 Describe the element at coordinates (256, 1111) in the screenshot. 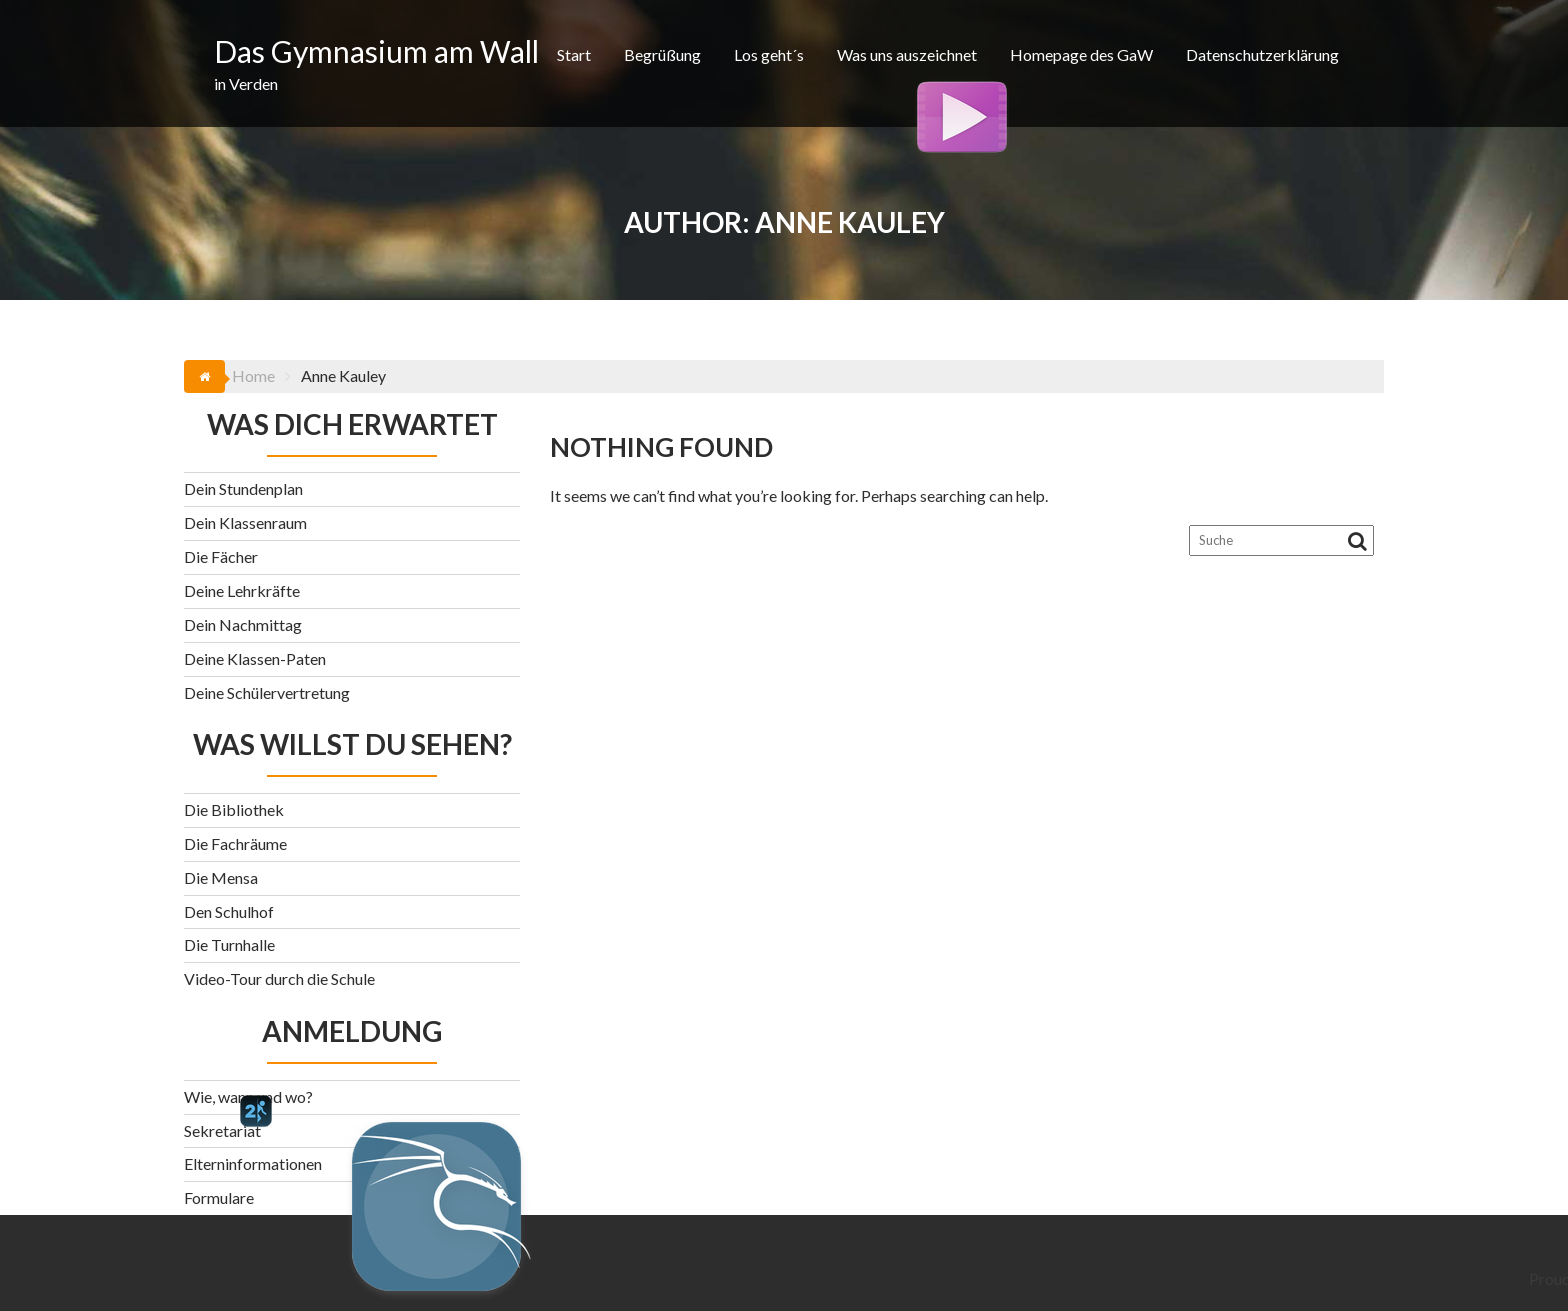

I see `launch portal 2 game` at that location.